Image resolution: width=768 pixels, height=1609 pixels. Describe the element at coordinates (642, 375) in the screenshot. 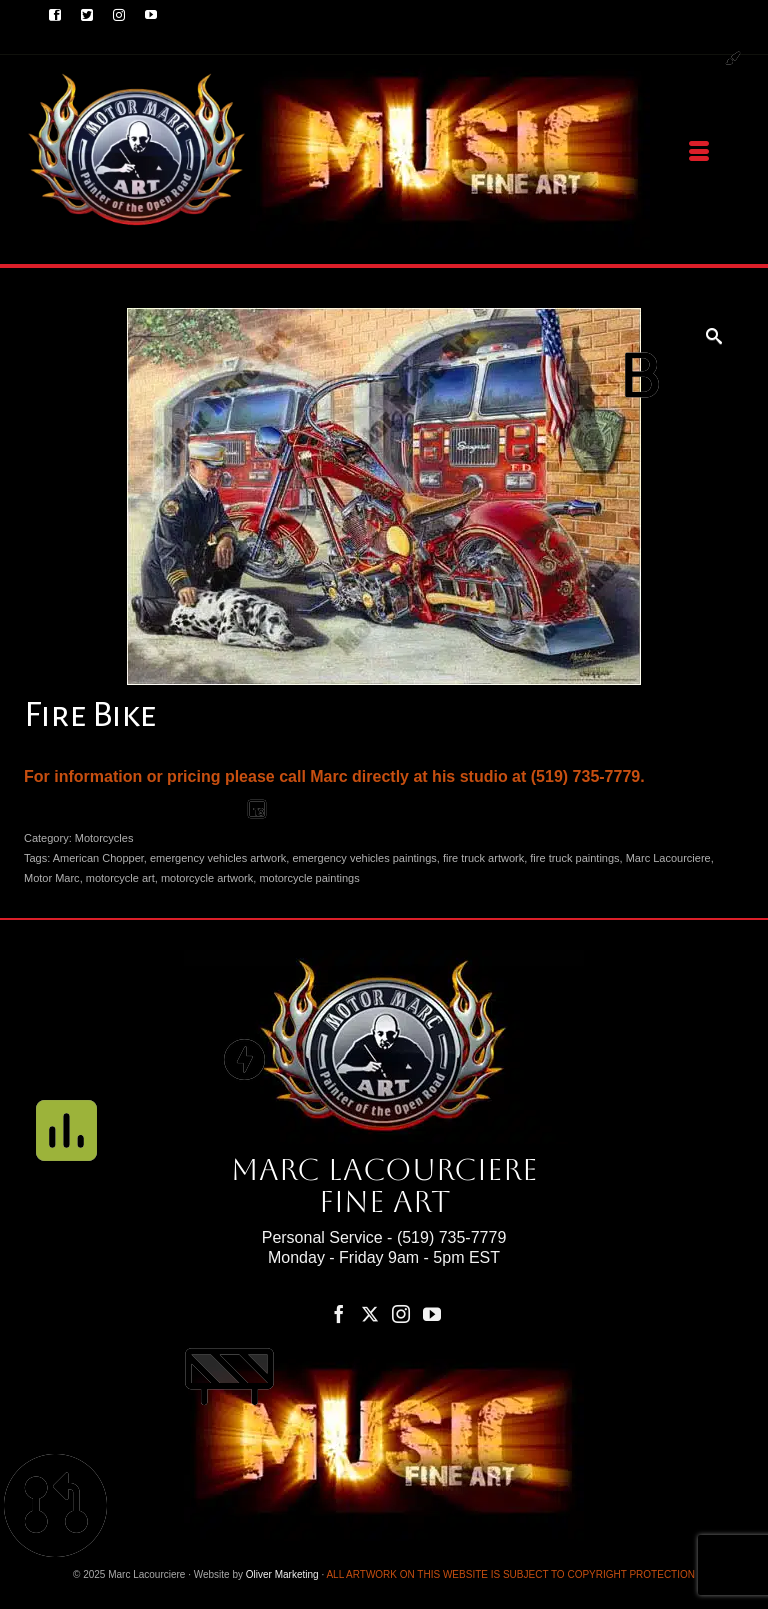

I see `apply bold formatting to selected text` at that location.